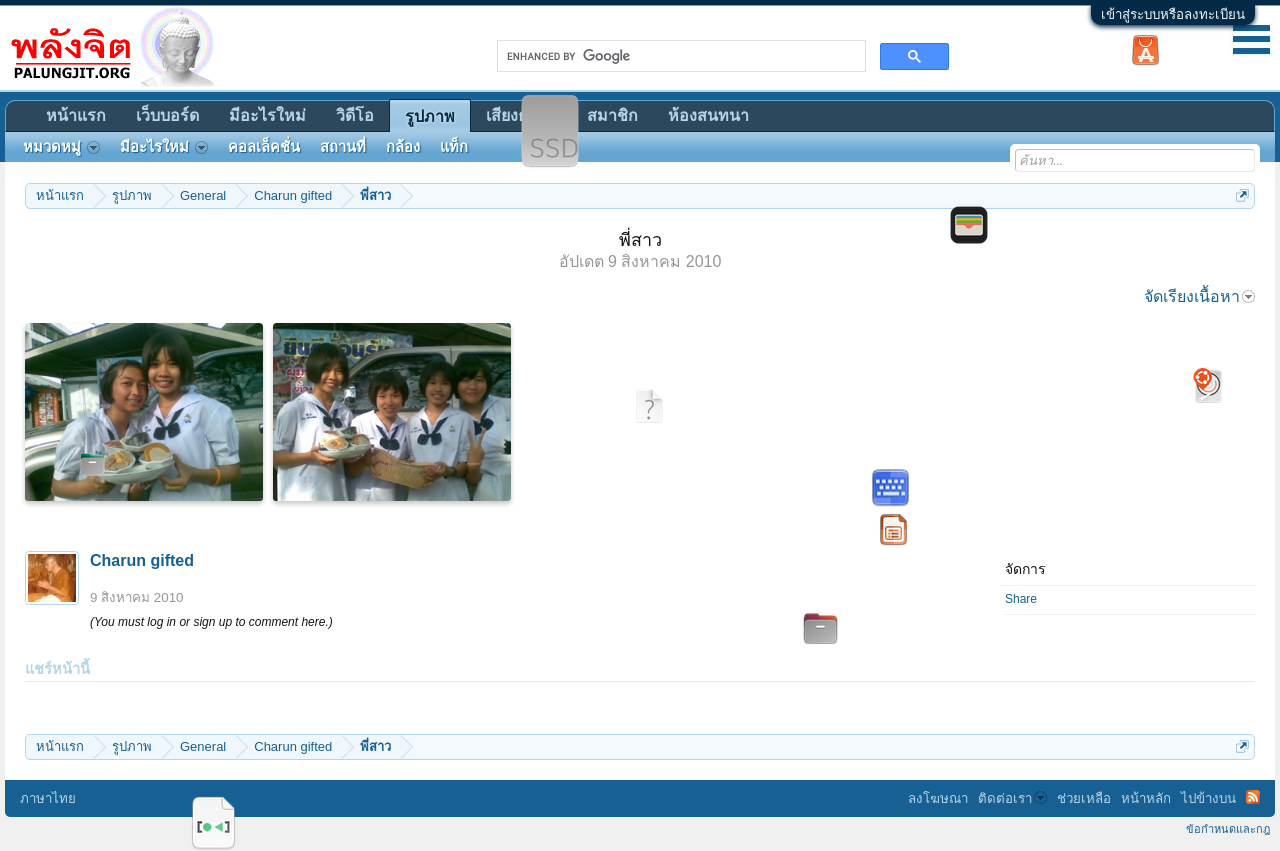 The image size is (1280, 851). Describe the element at coordinates (92, 464) in the screenshot. I see `open the file manager application` at that location.